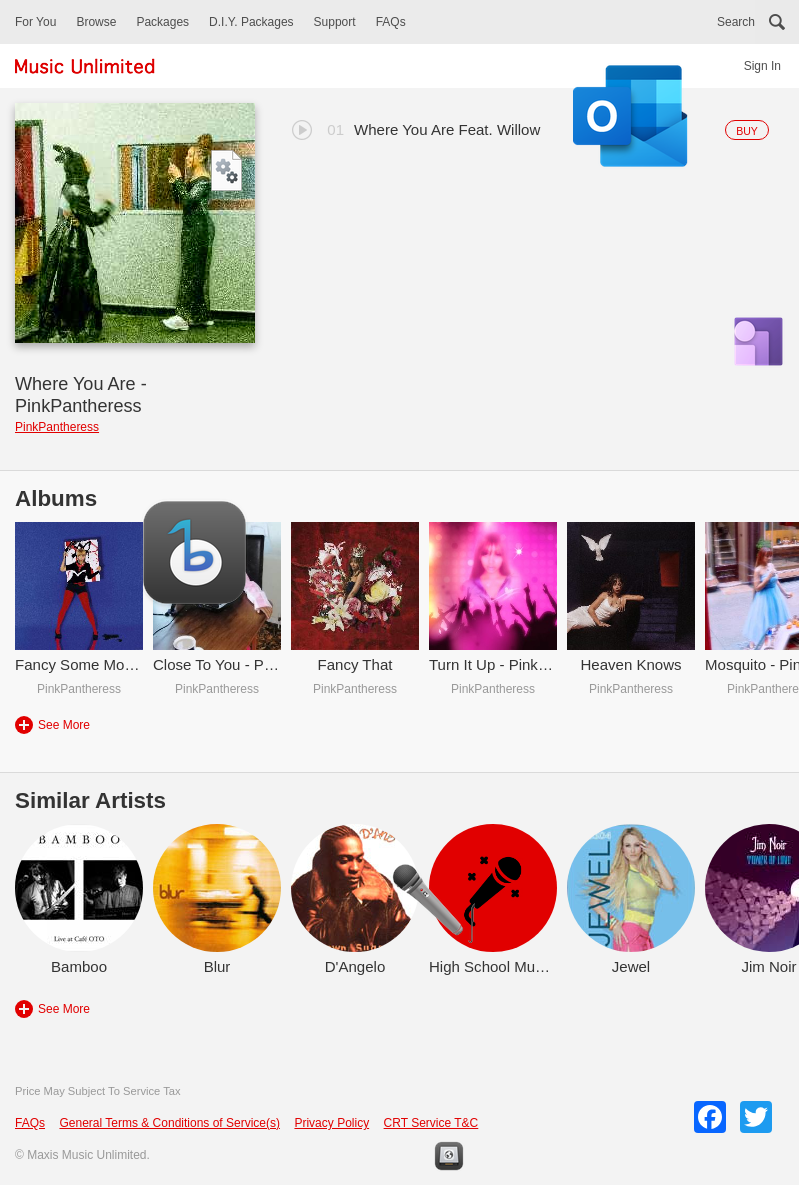 Image resolution: width=799 pixels, height=1185 pixels. I want to click on open configuration file settings, so click(226, 170).